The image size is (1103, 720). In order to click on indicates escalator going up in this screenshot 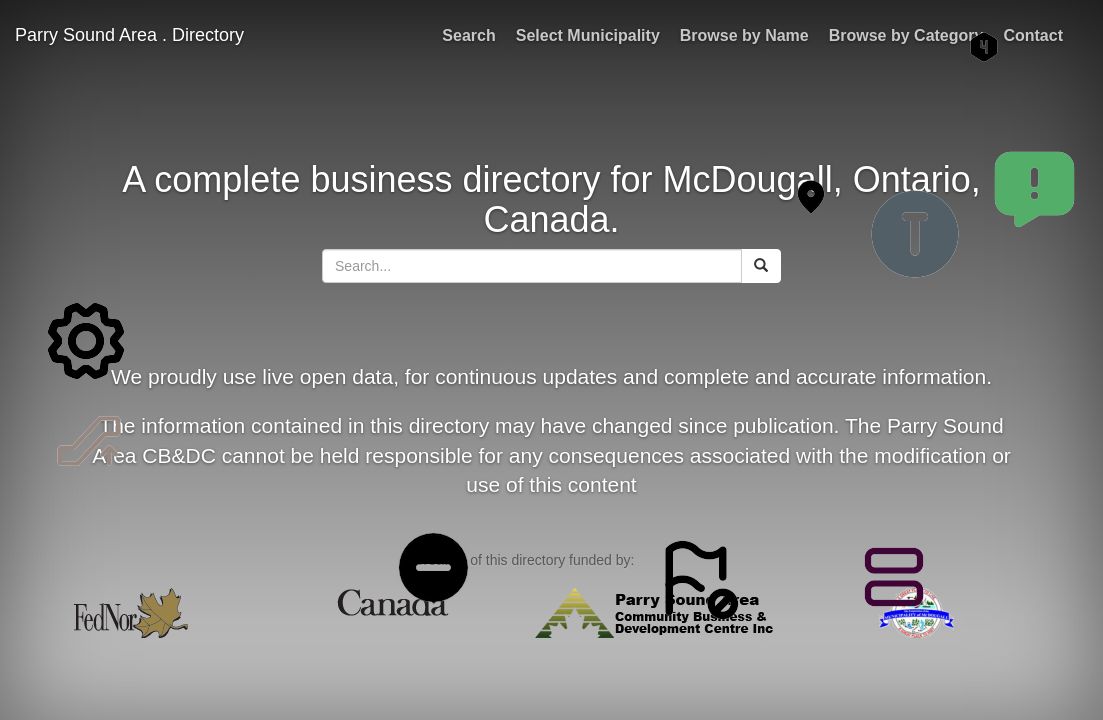, I will do `click(89, 441)`.